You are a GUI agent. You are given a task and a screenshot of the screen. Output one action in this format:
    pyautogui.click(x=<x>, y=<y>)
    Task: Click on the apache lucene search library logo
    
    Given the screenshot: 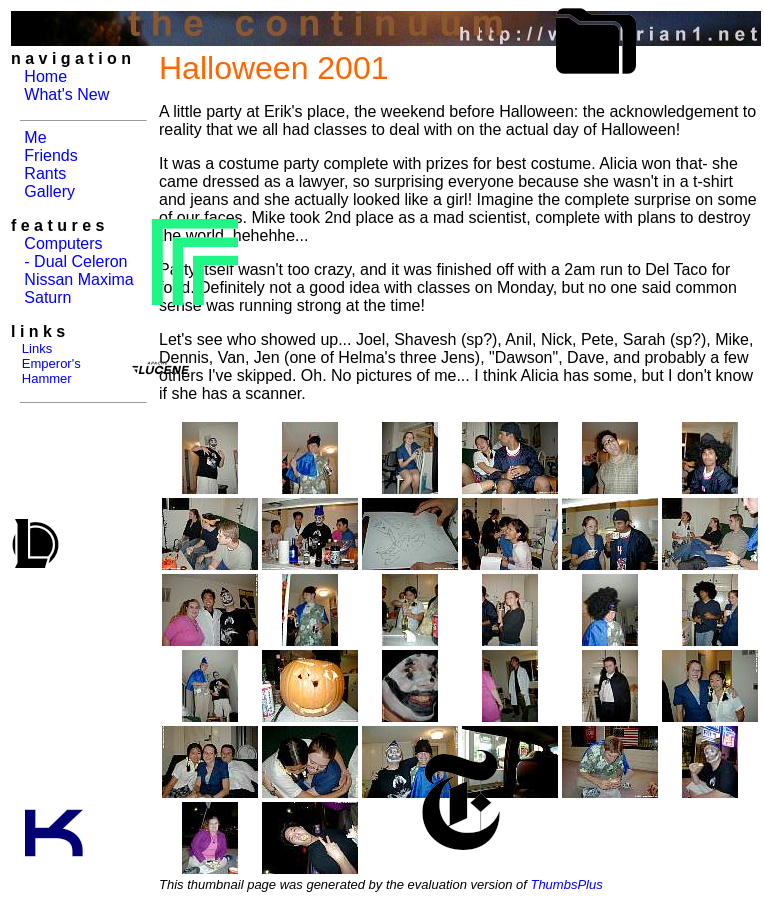 What is the action you would take?
    pyautogui.click(x=161, y=368)
    